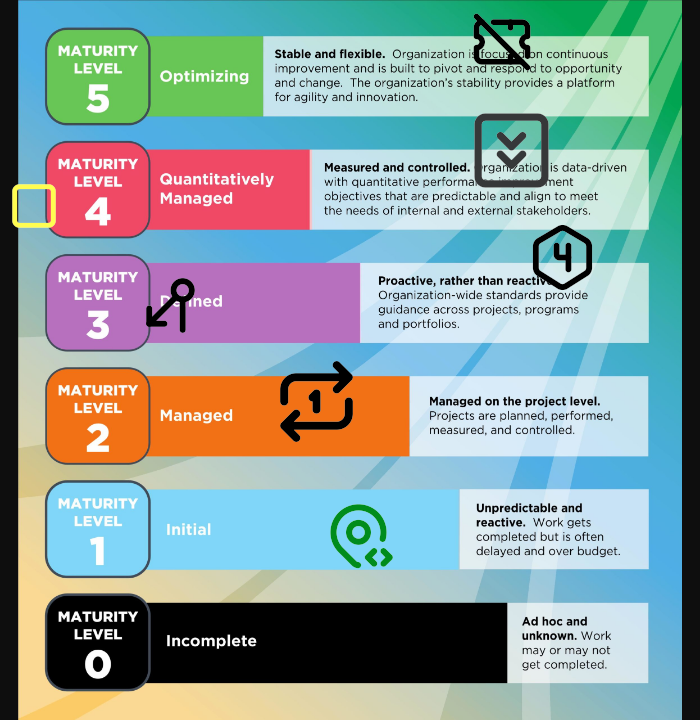 The height and width of the screenshot is (720, 700). What do you see at coordinates (562, 257) in the screenshot?
I see `step 4 in a multi-step process` at bounding box center [562, 257].